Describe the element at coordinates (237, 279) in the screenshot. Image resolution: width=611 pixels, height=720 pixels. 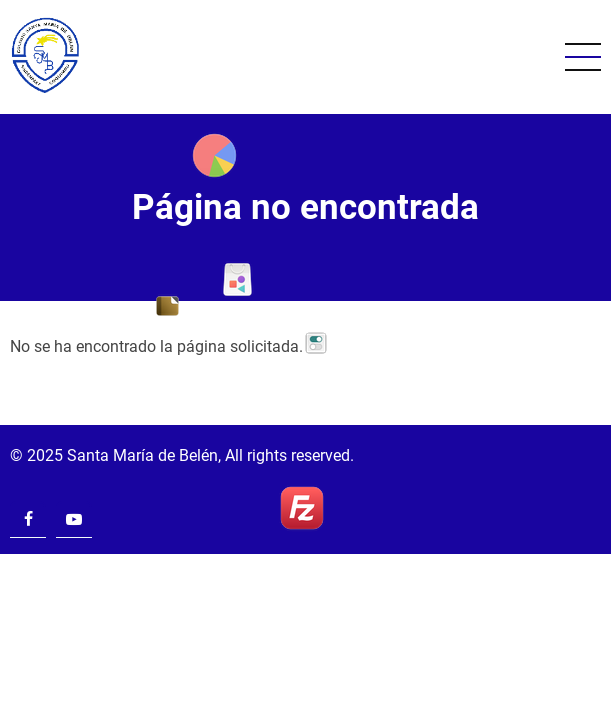
I see `open the software center to browse and install apps` at that location.